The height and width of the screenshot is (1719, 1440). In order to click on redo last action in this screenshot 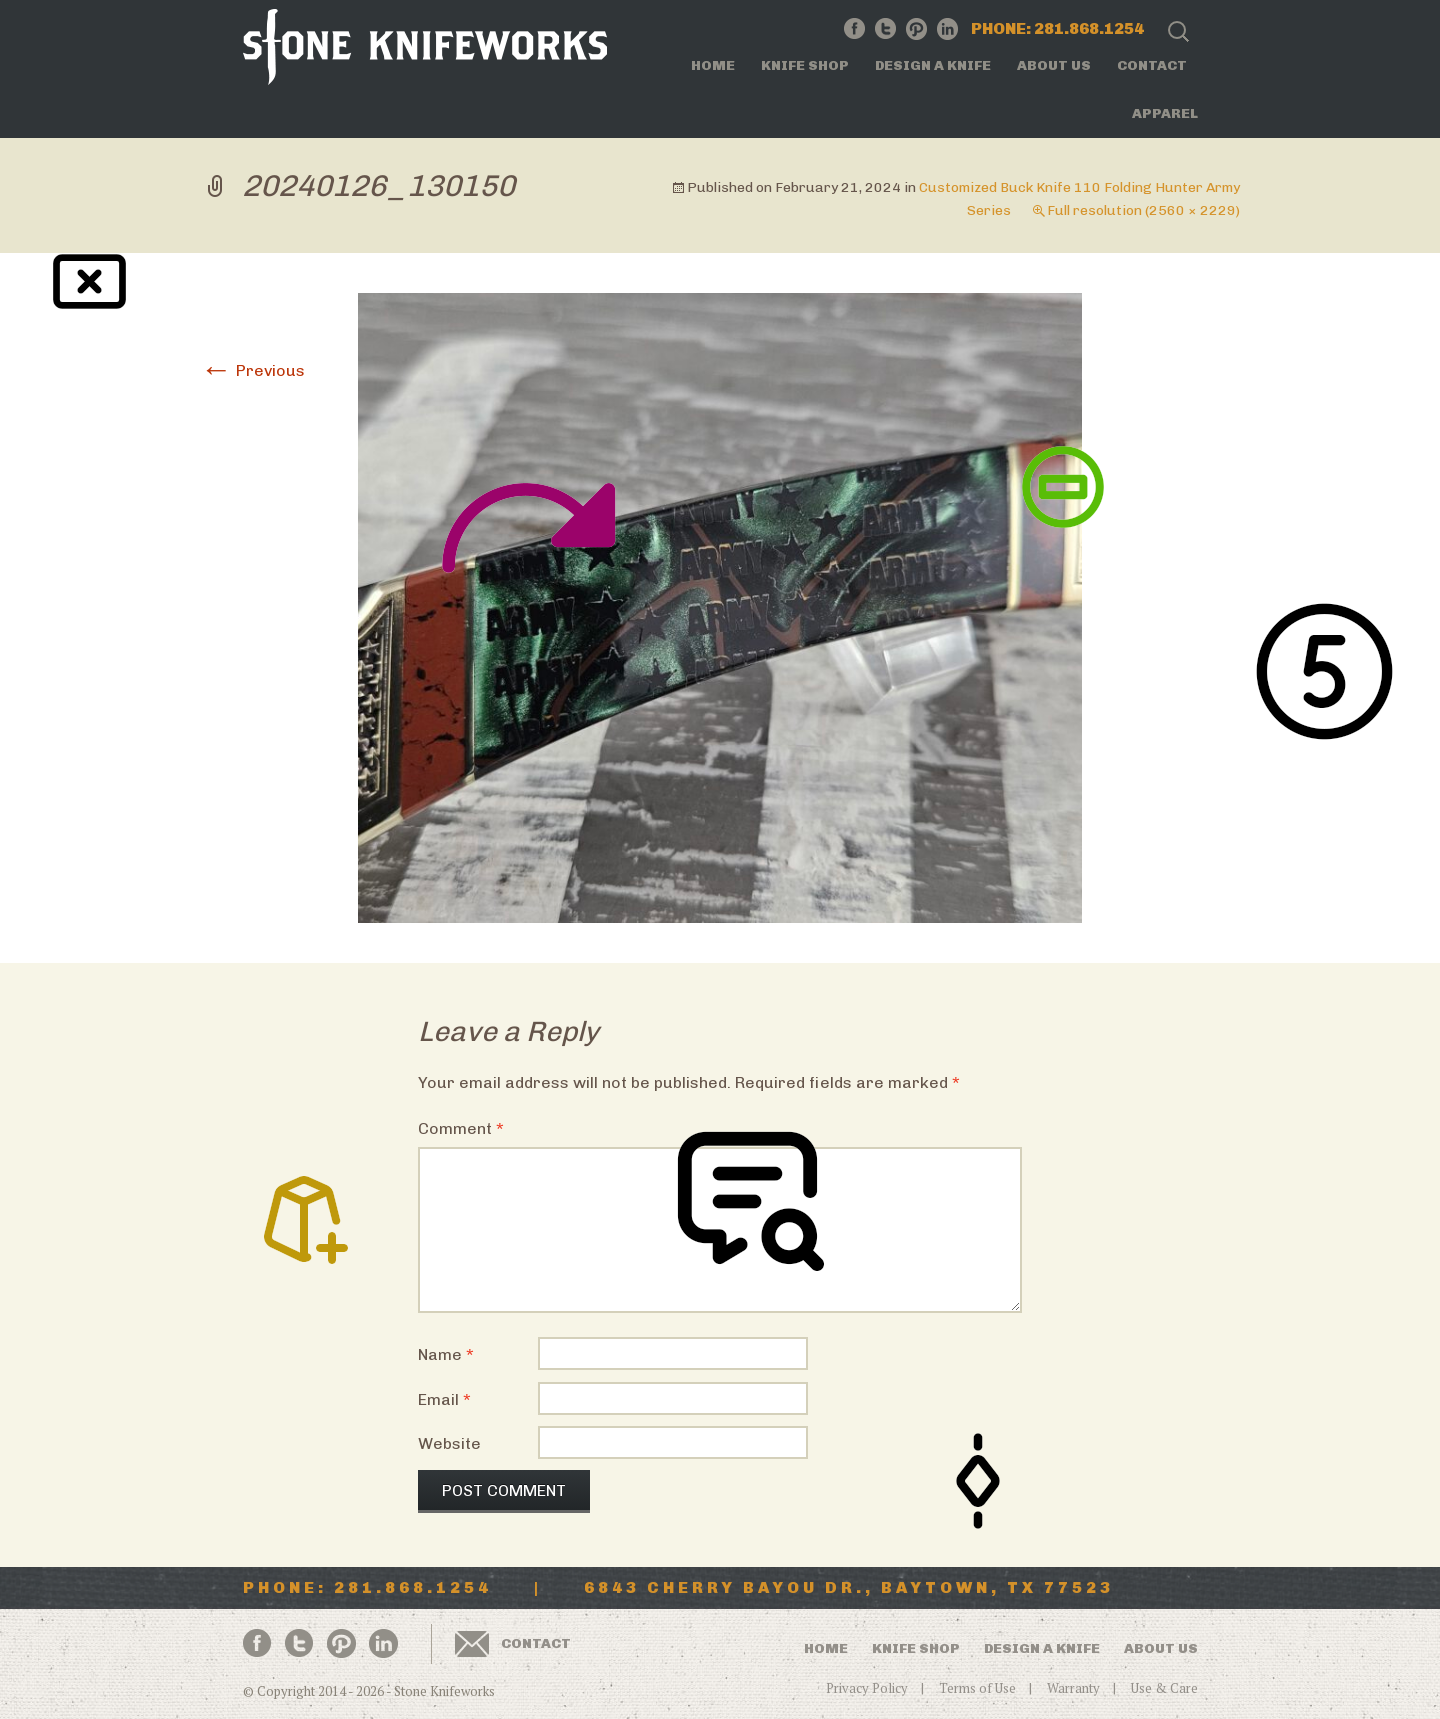, I will do `click(525, 521)`.